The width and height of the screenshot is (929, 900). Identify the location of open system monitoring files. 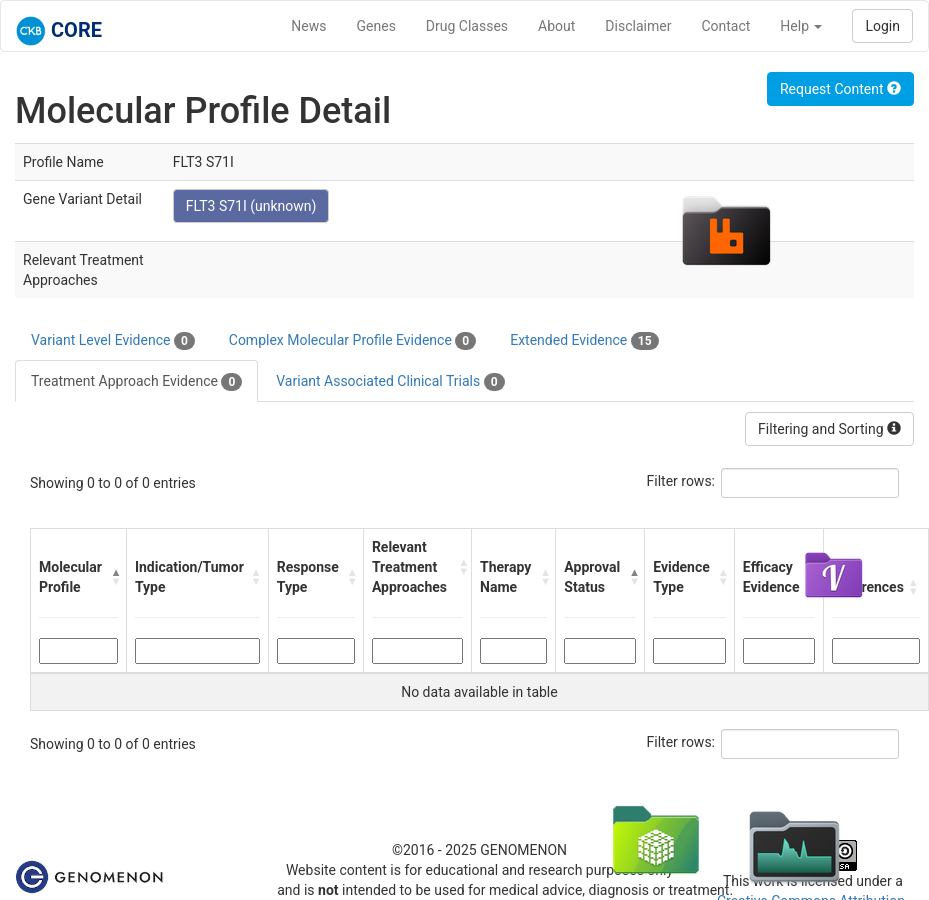
(794, 849).